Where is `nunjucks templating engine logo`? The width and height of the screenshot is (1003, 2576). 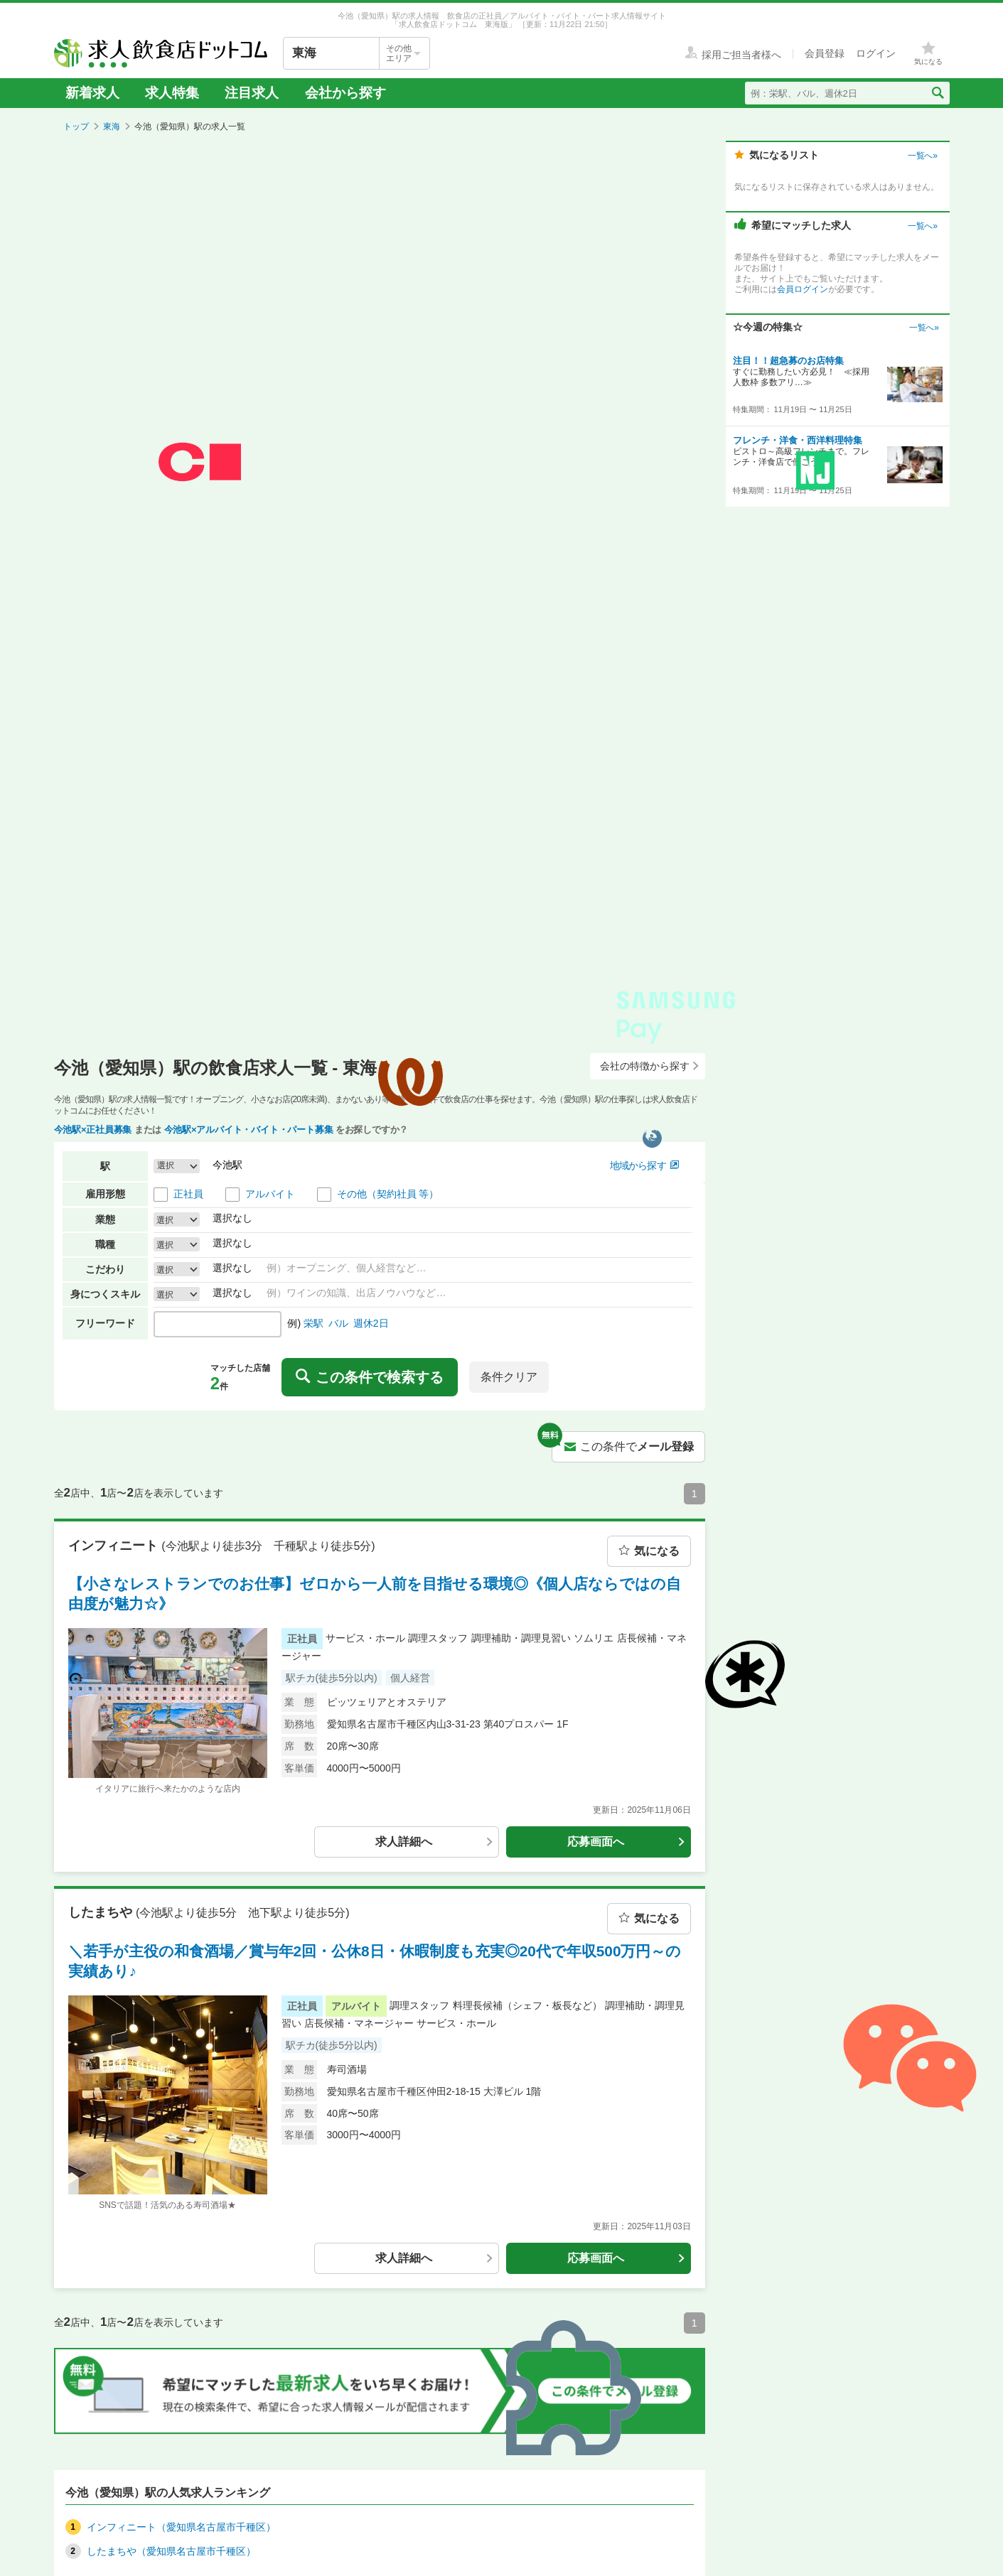 nunjucks templating engine logo is located at coordinates (815, 470).